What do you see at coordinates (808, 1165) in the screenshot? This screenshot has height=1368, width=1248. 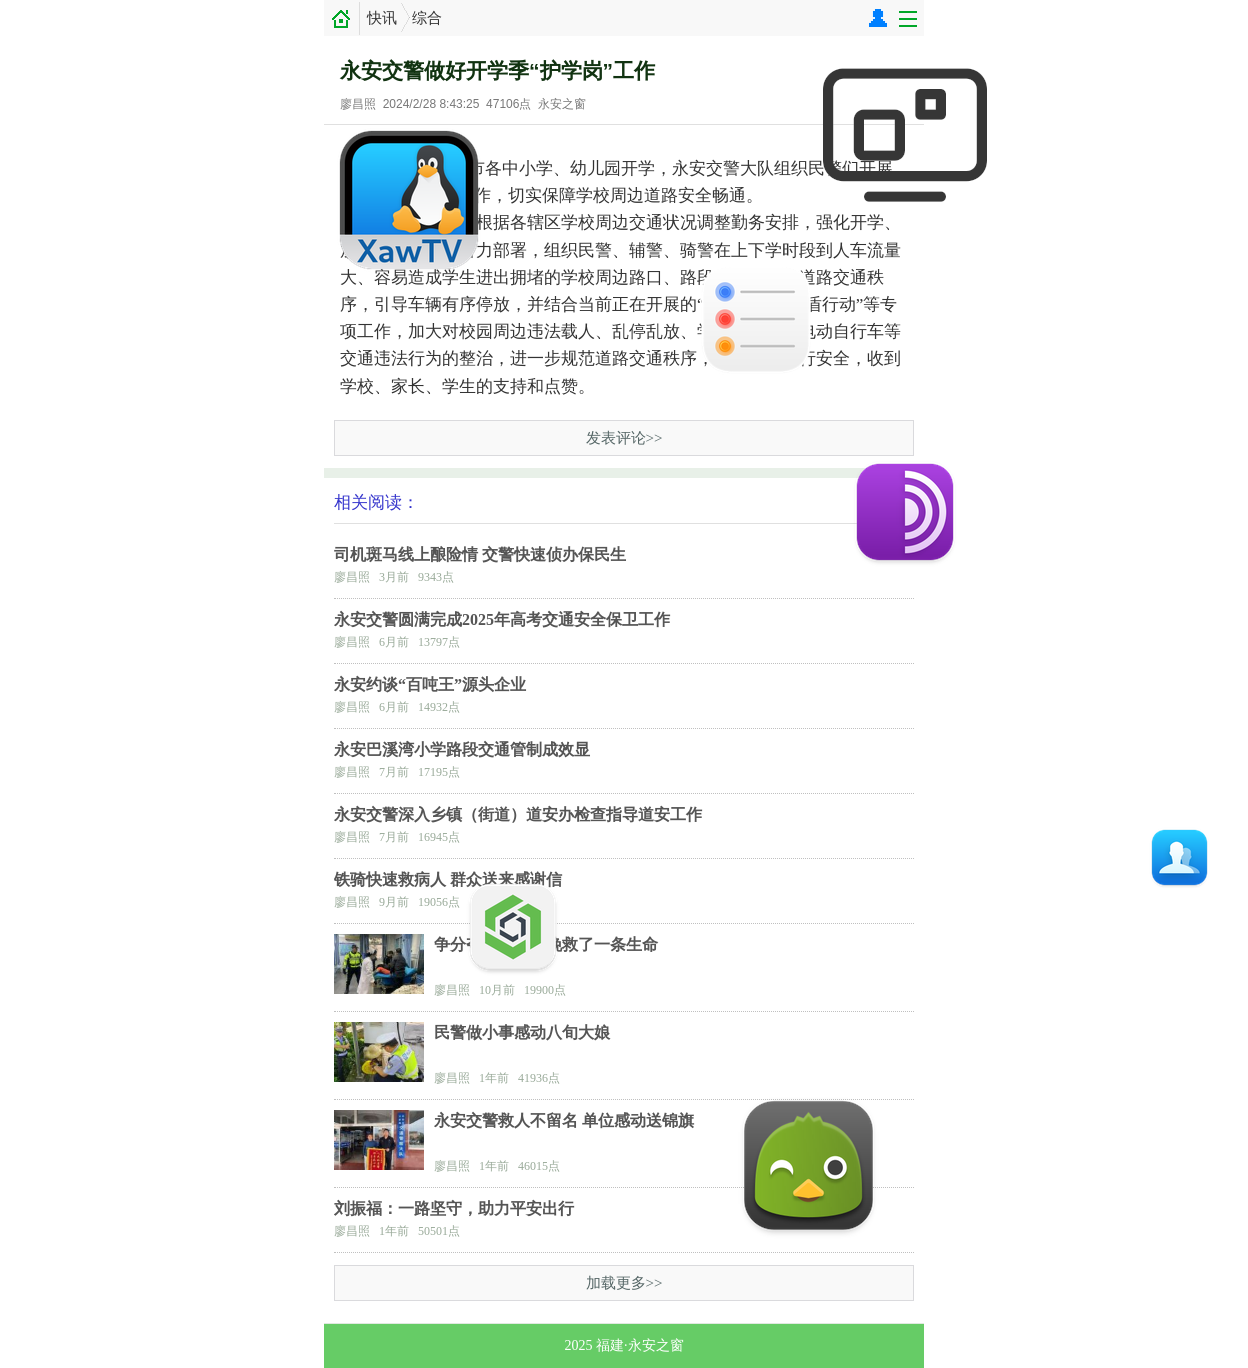 I see `open choqok microblogging client` at bounding box center [808, 1165].